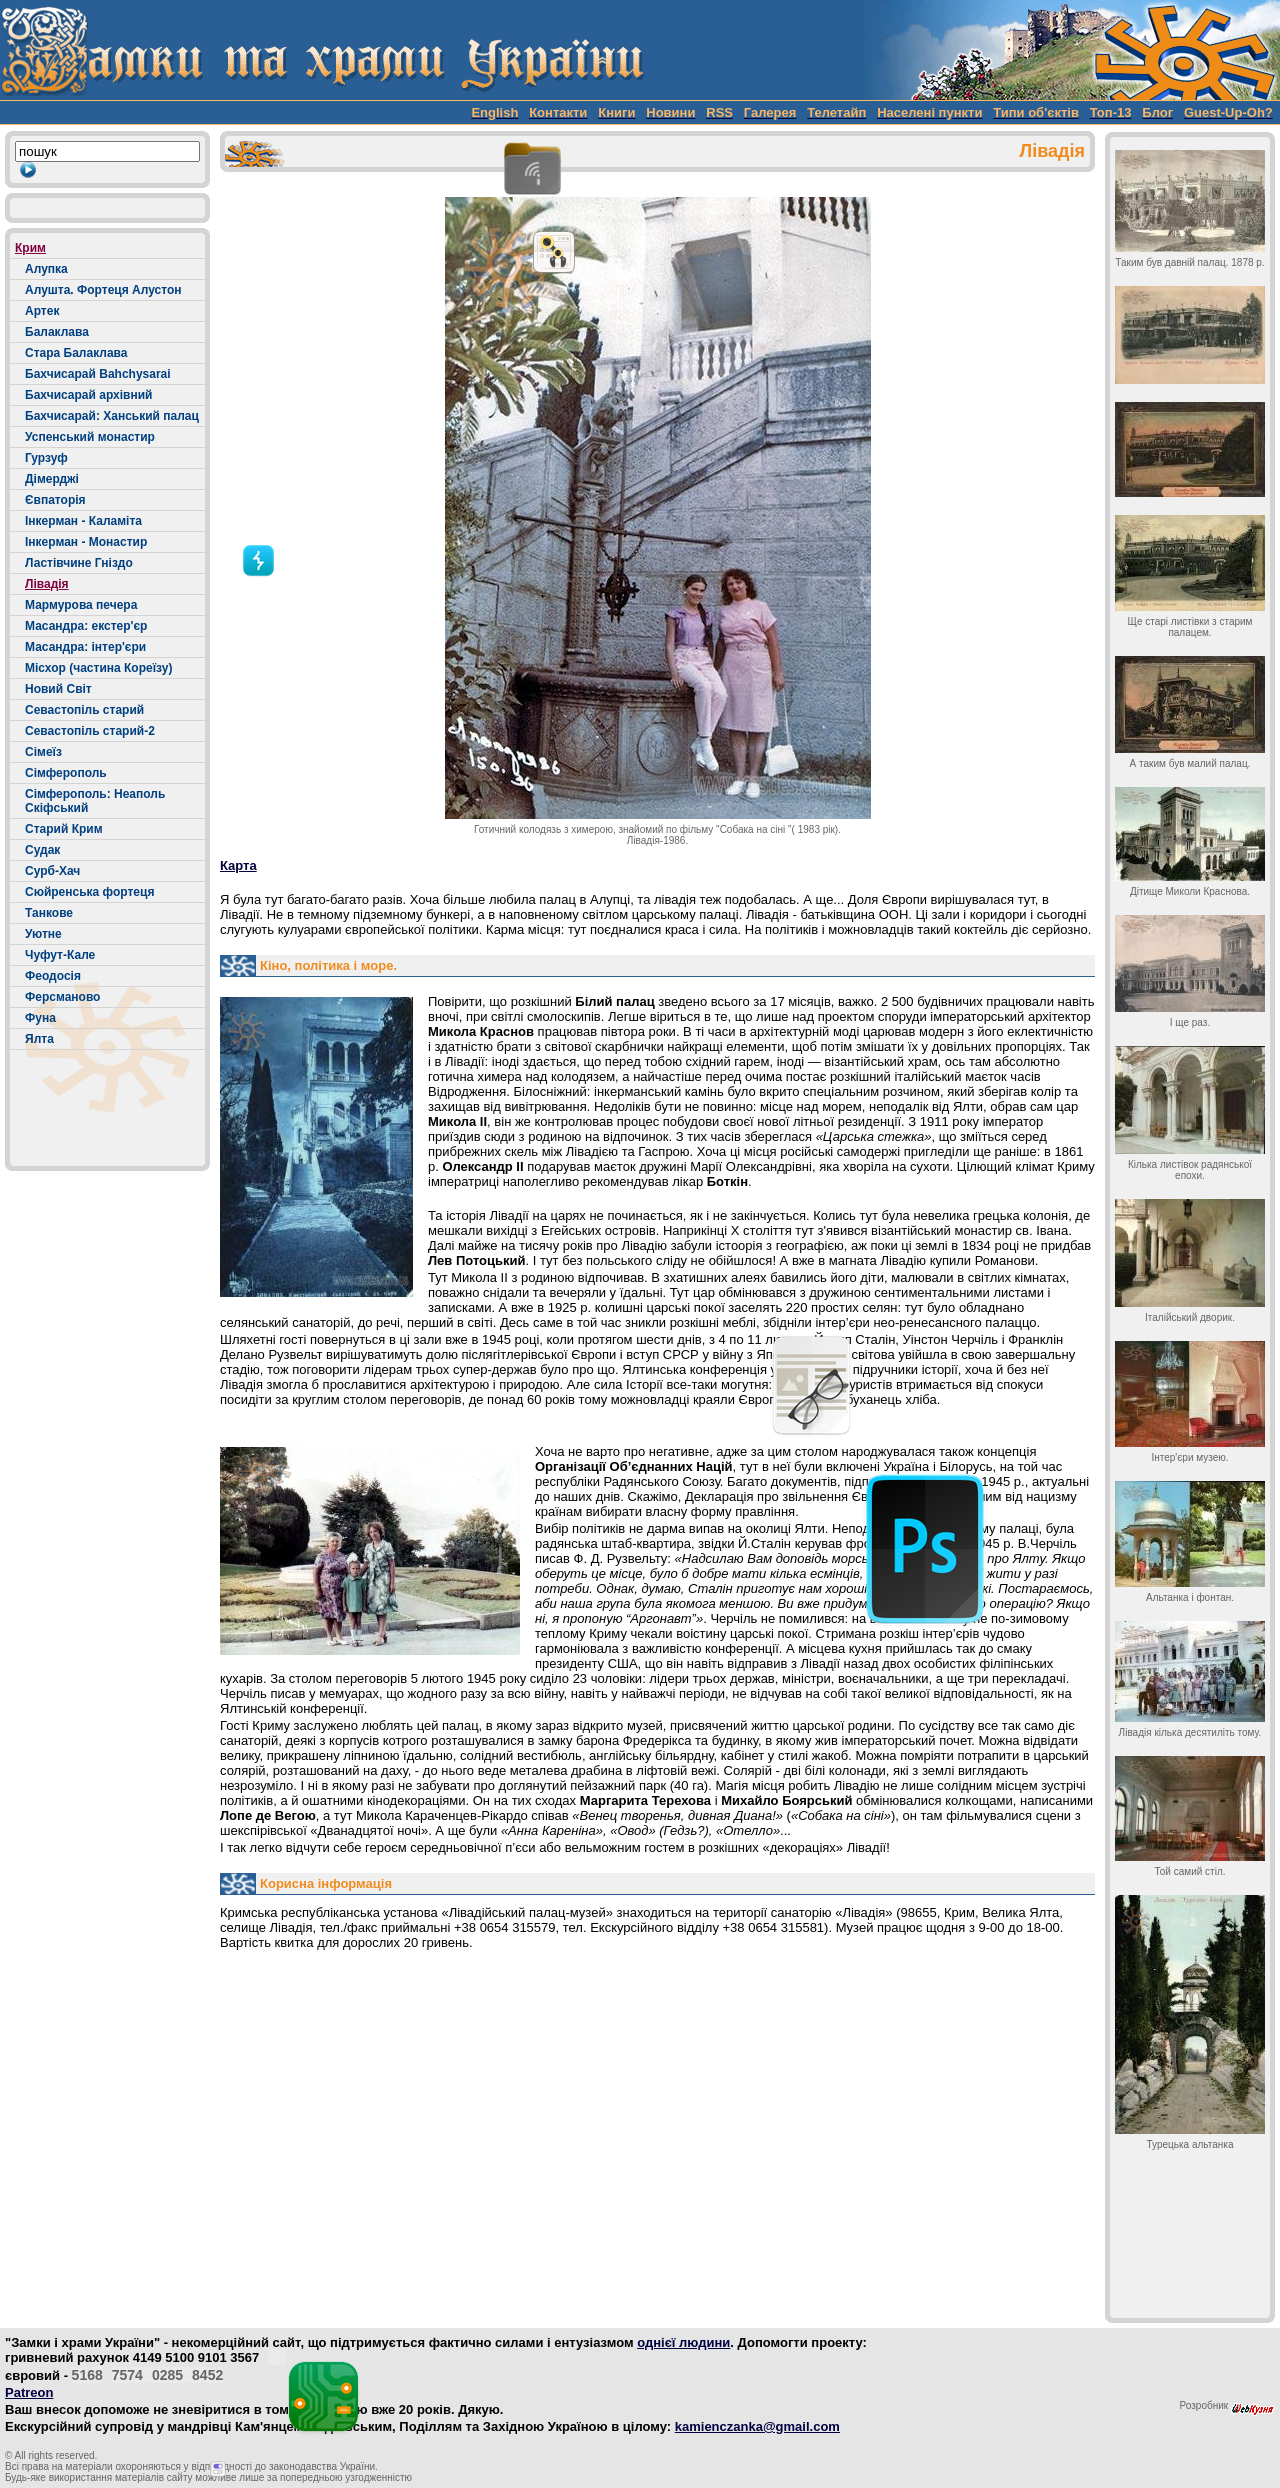  Describe the element at coordinates (323, 2396) in the screenshot. I see `open pcbnew PCB design application` at that location.